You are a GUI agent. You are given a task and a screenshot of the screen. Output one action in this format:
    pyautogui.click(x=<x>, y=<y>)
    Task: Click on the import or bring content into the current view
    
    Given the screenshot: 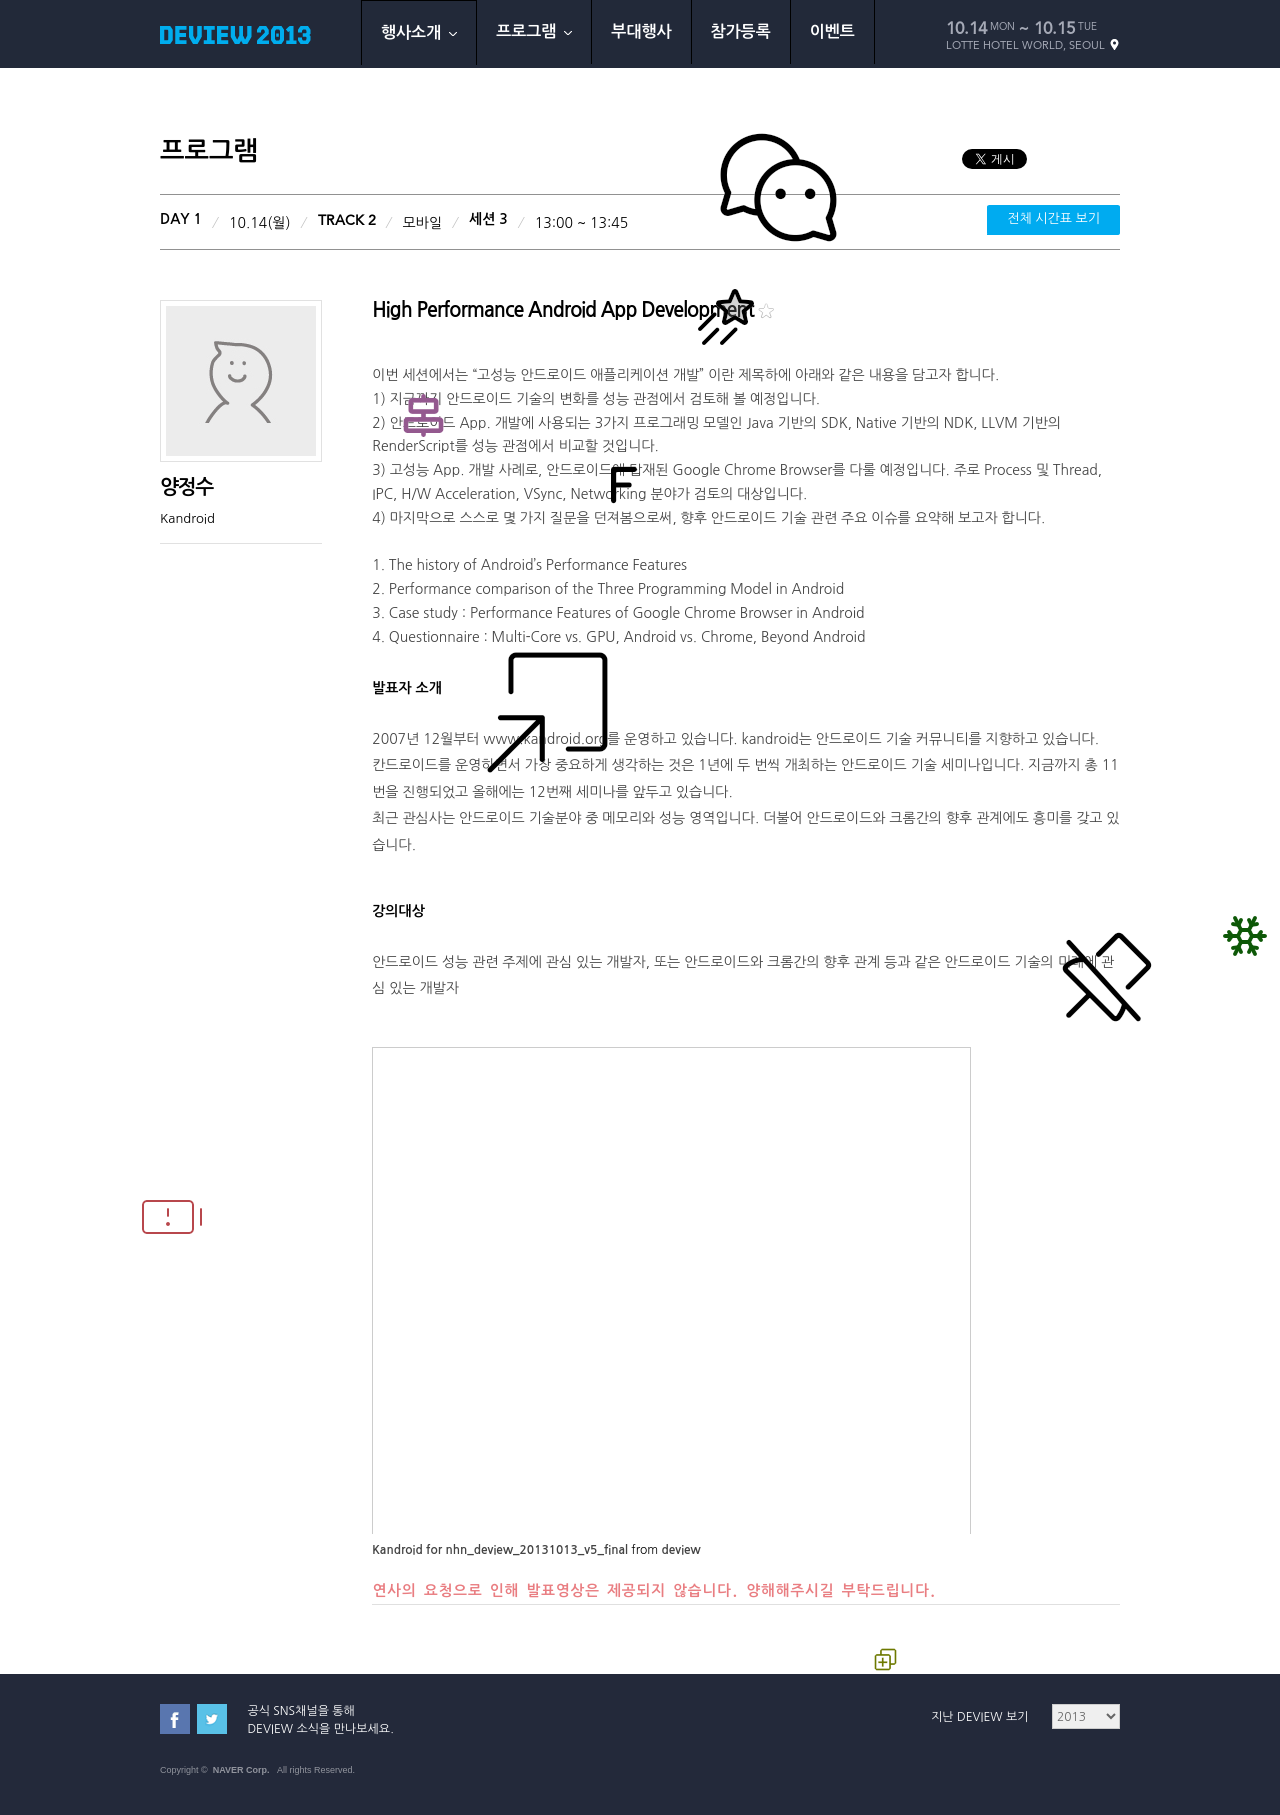 What is the action you would take?
    pyautogui.click(x=547, y=712)
    